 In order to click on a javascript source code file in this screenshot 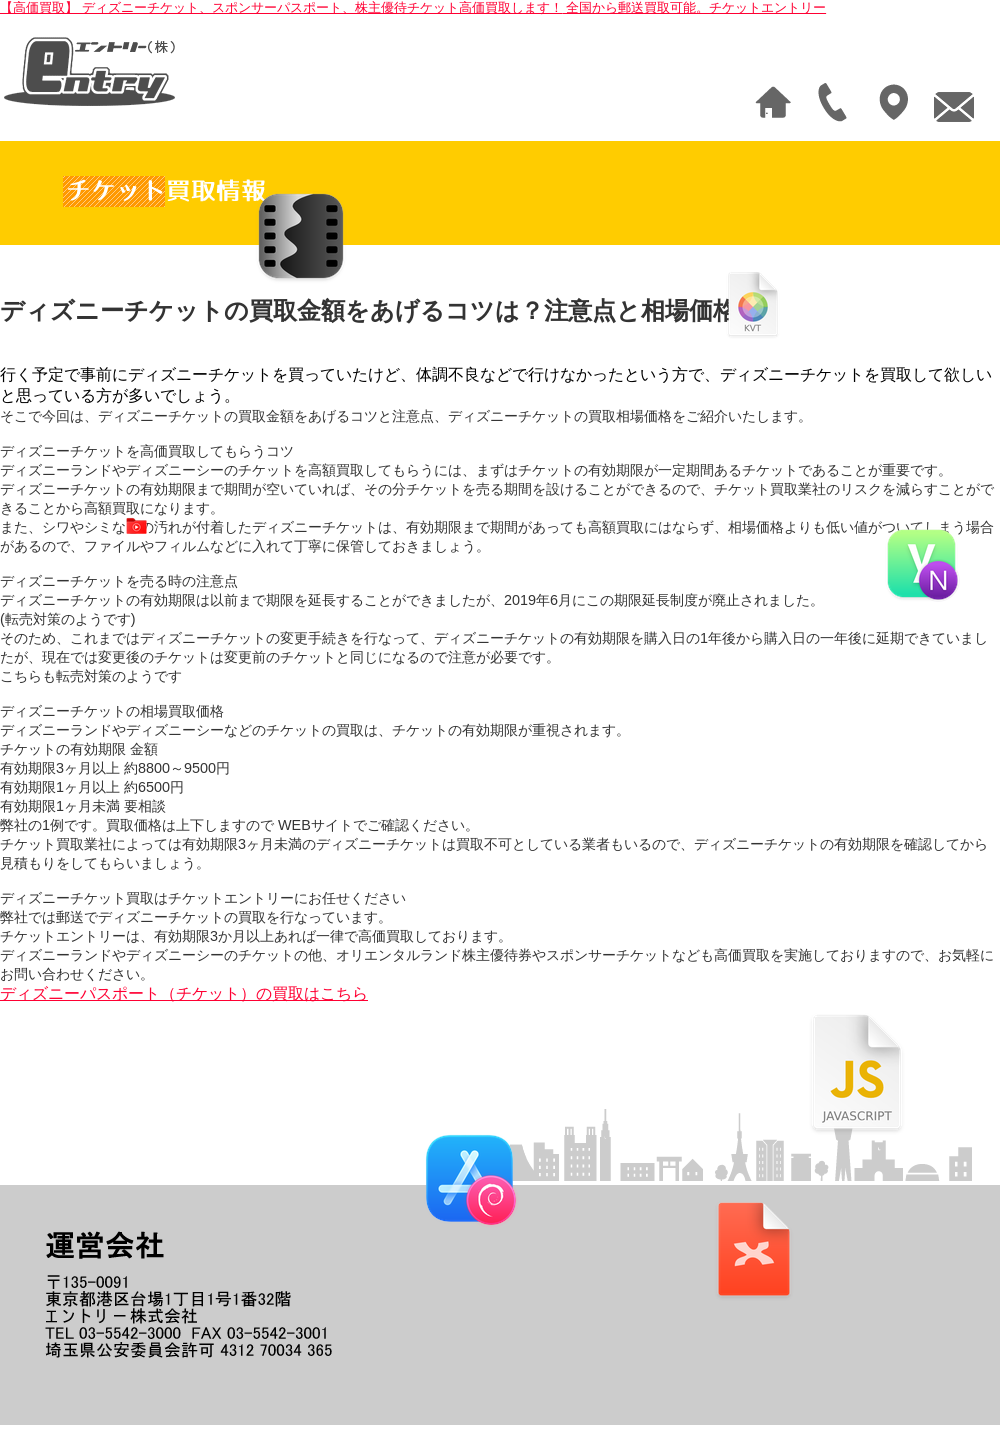, I will do `click(857, 1074)`.